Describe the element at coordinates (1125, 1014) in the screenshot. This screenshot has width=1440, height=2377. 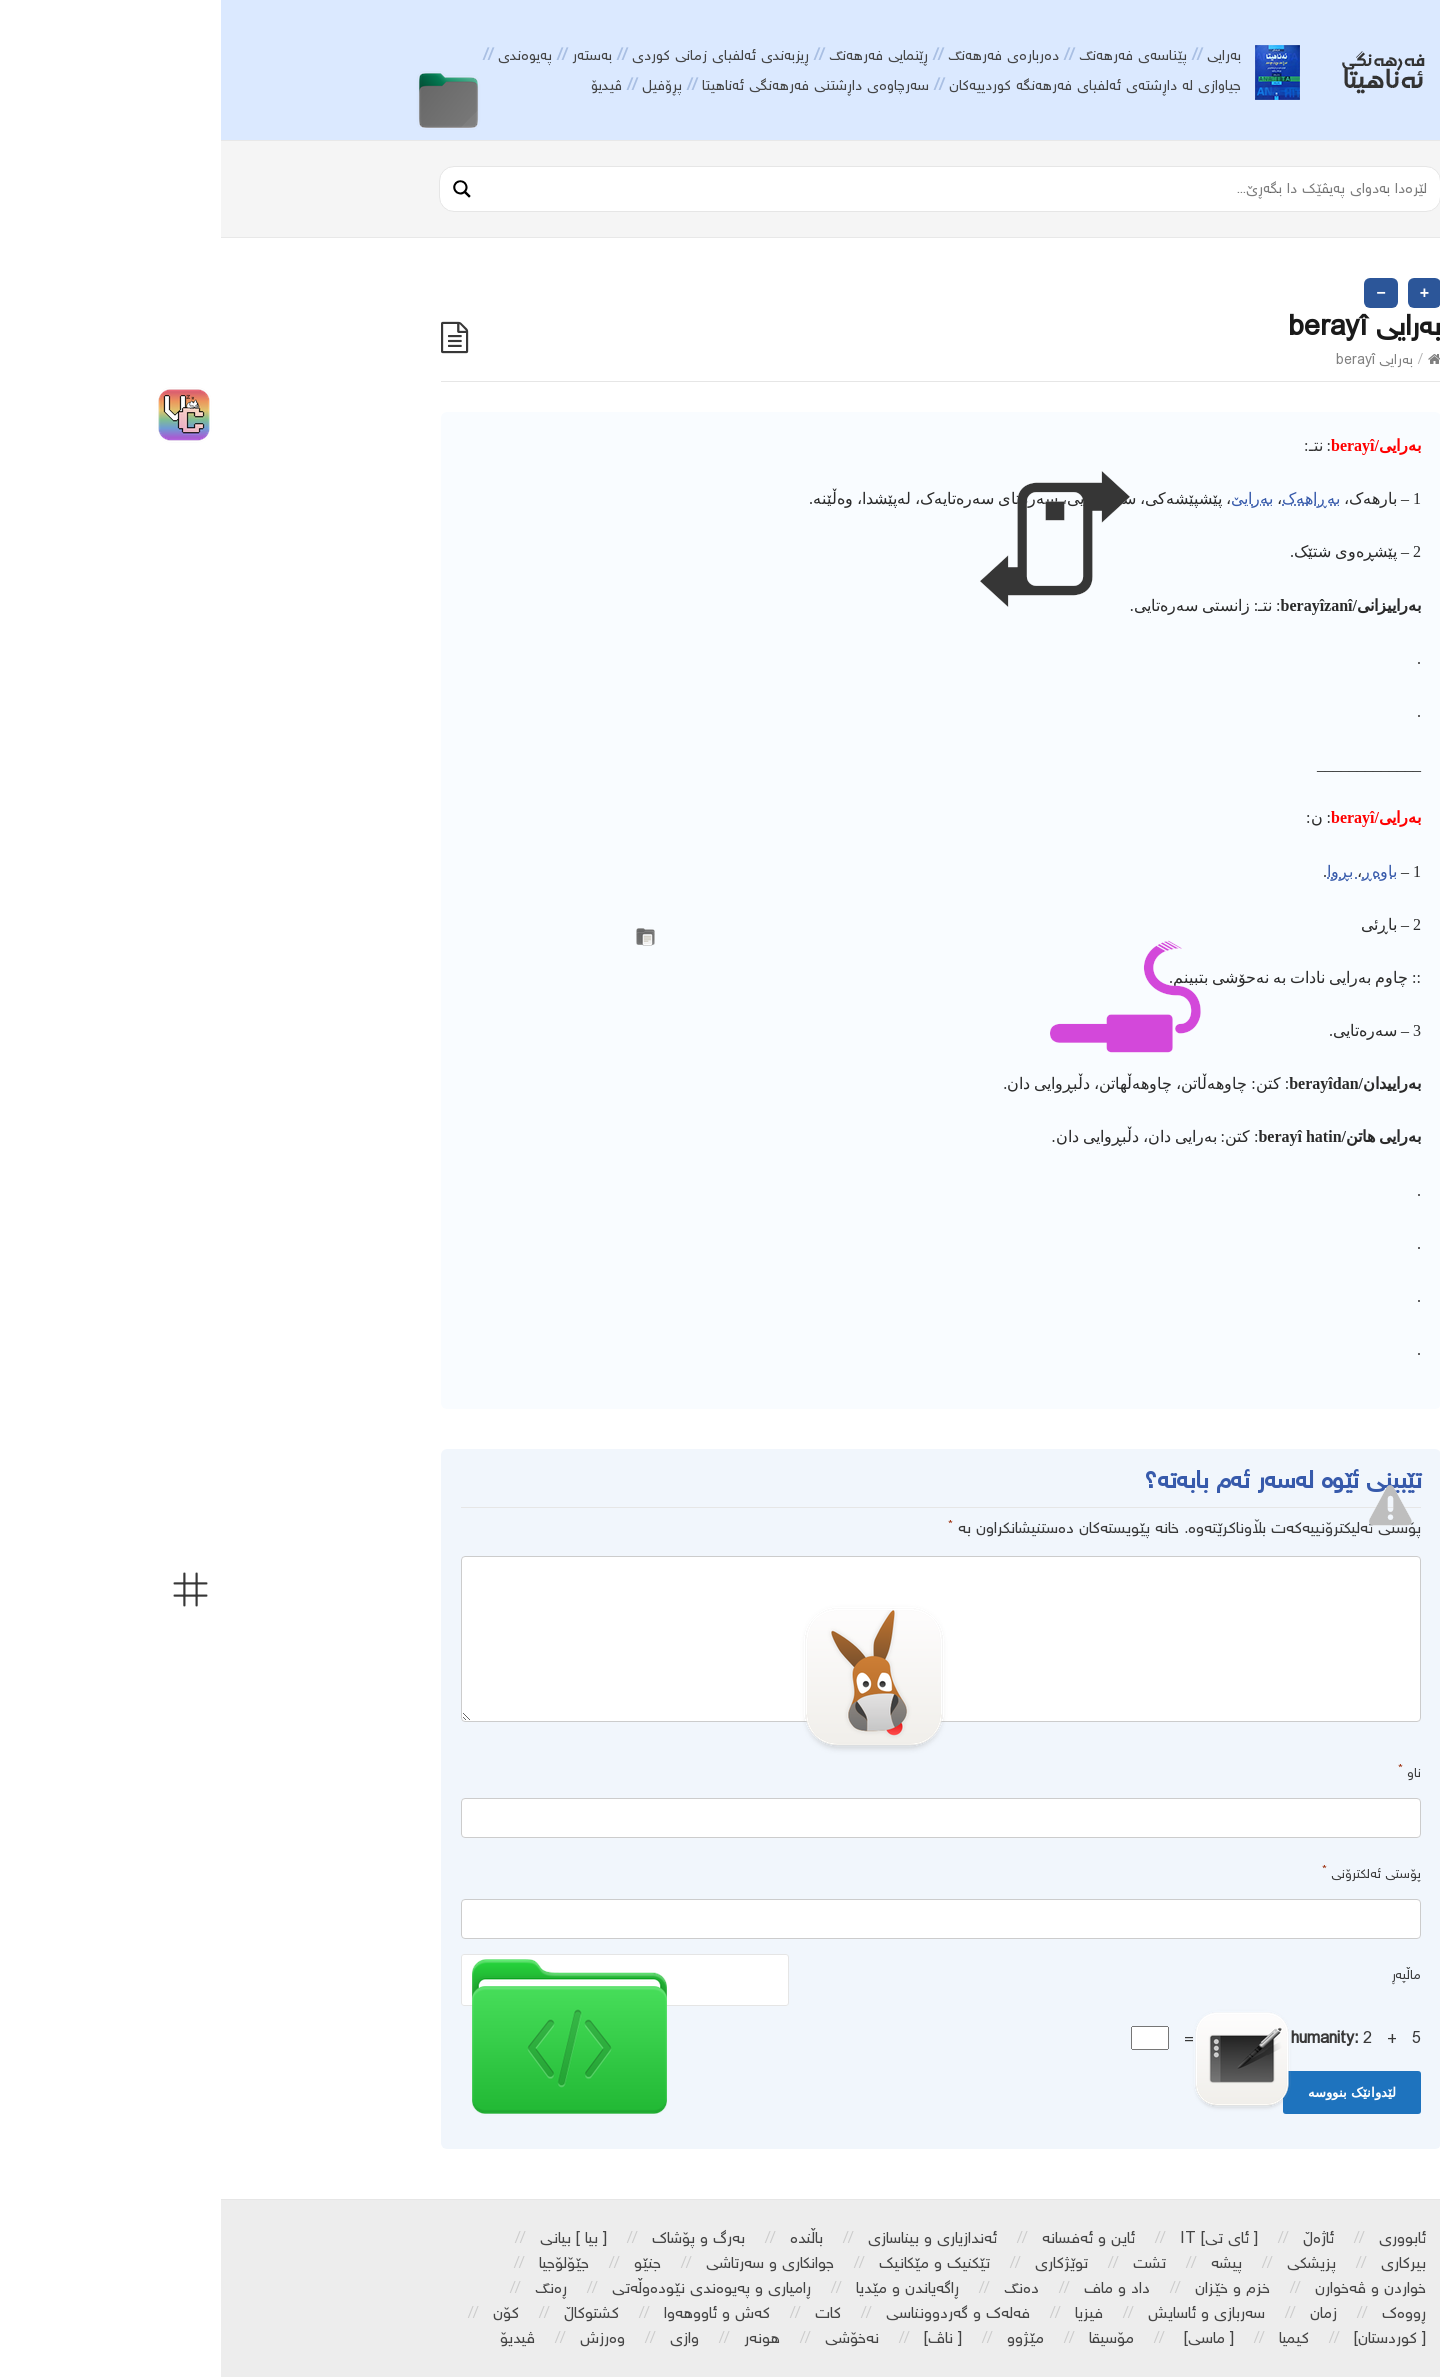
I see `audio output via headphones` at that location.